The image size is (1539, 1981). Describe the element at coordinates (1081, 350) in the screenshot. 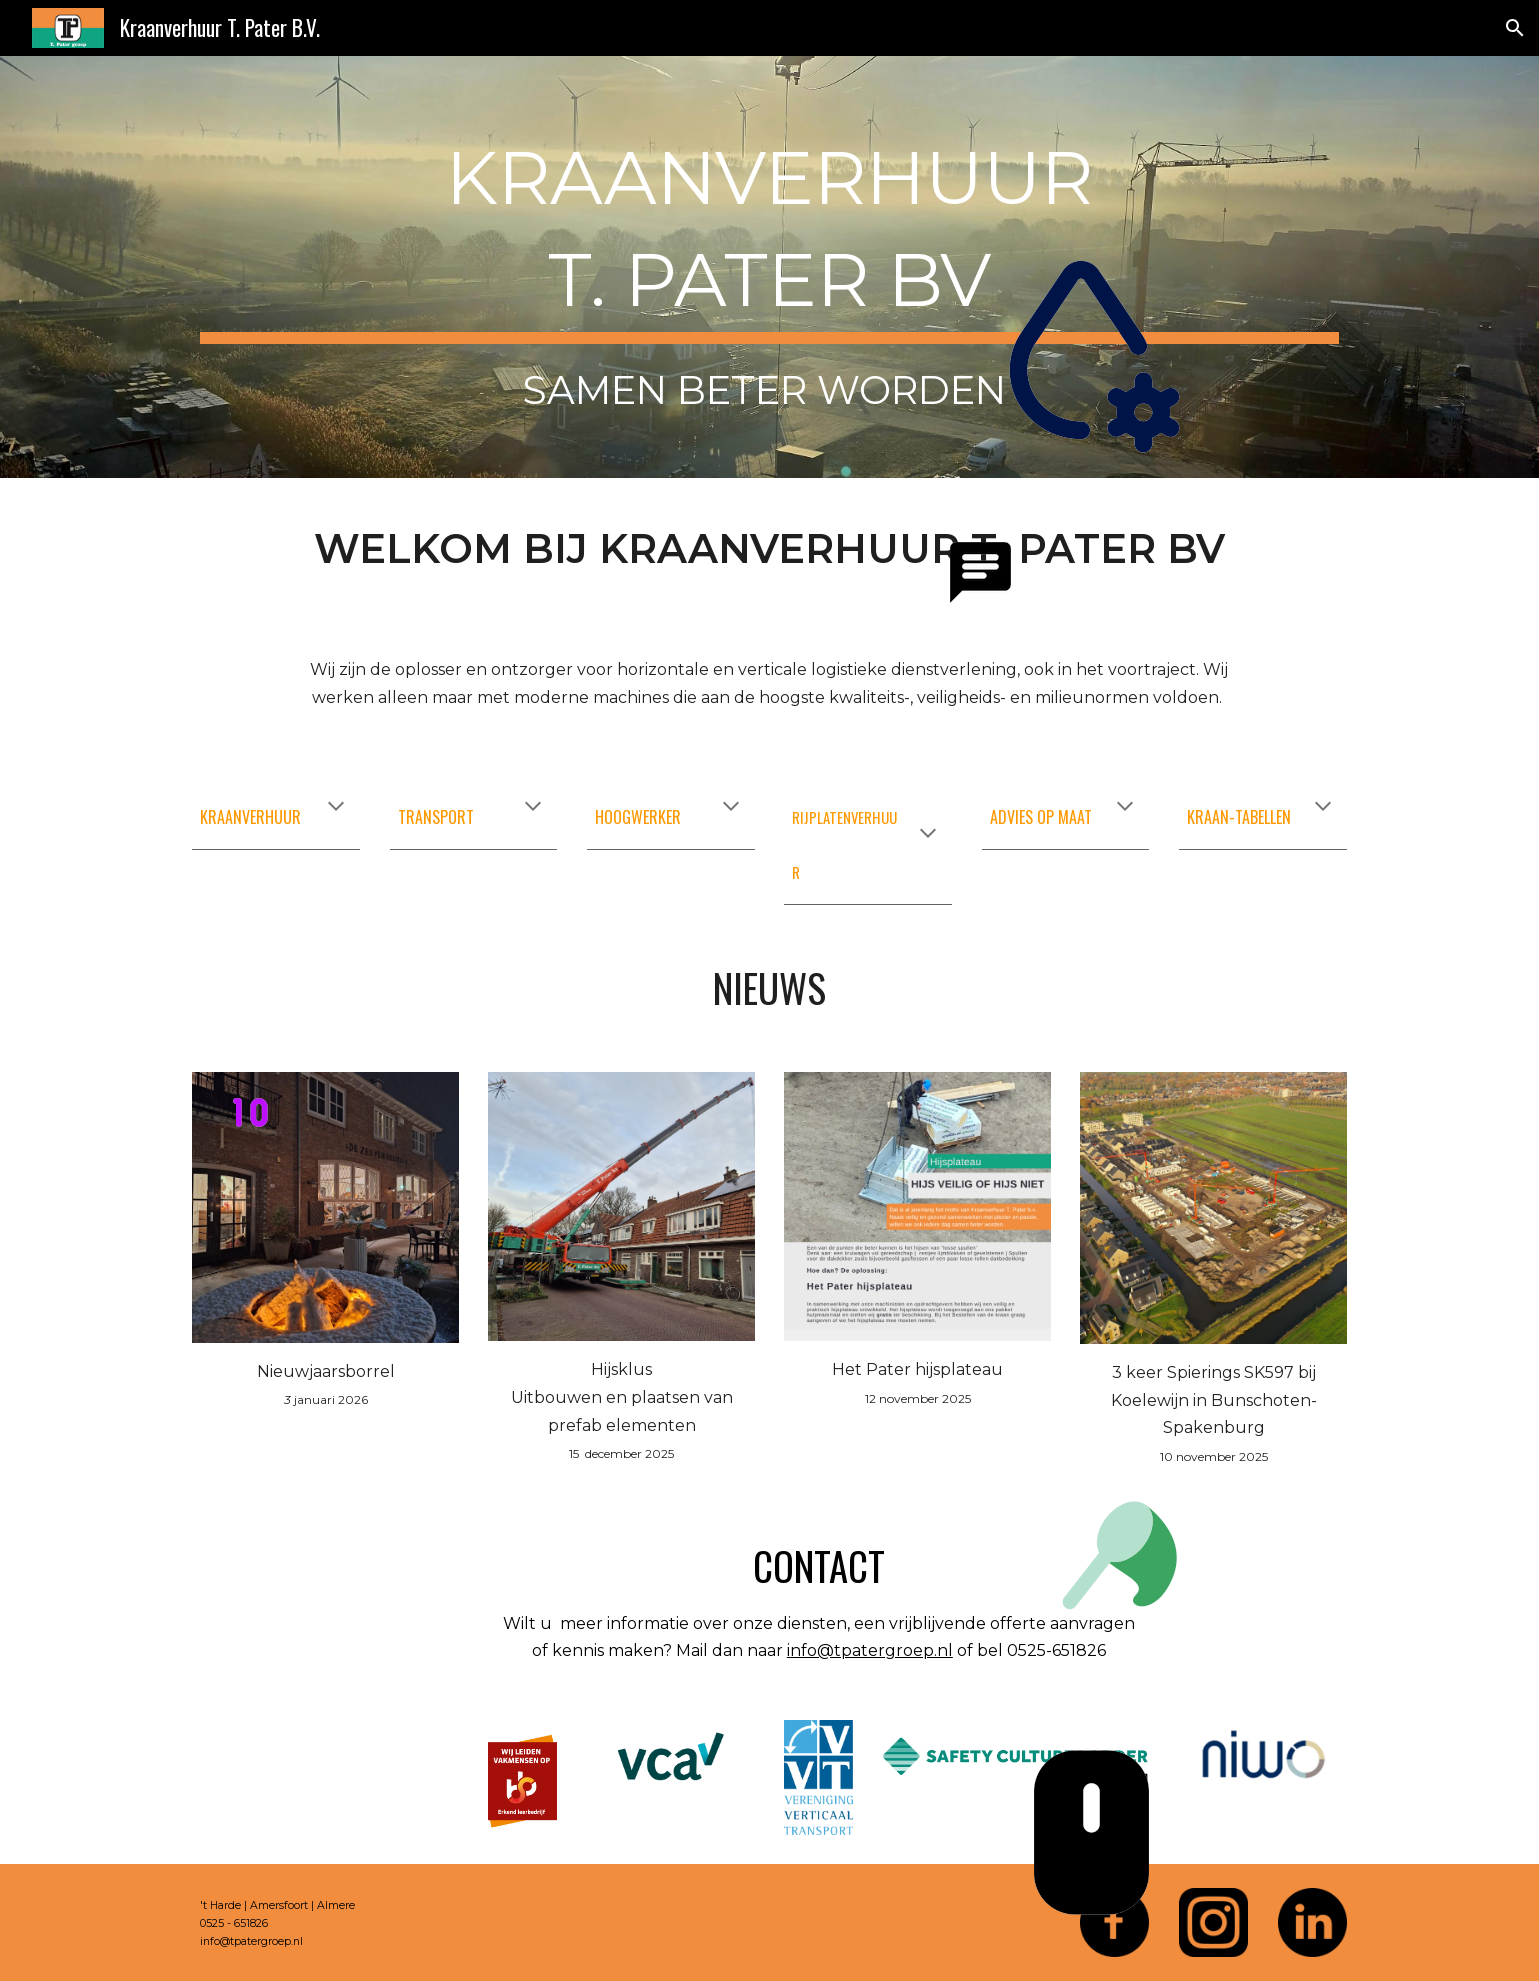

I see `configure water or liquid settings` at that location.